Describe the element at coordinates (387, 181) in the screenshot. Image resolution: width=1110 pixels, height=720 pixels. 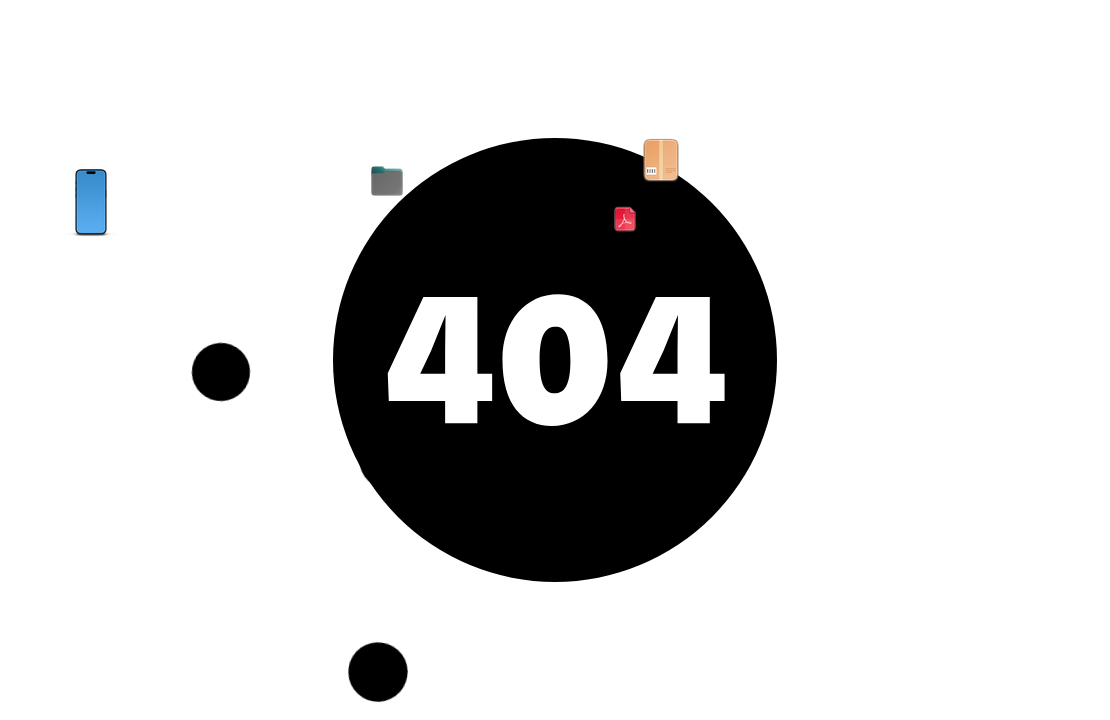
I see `open folder to view contents` at that location.